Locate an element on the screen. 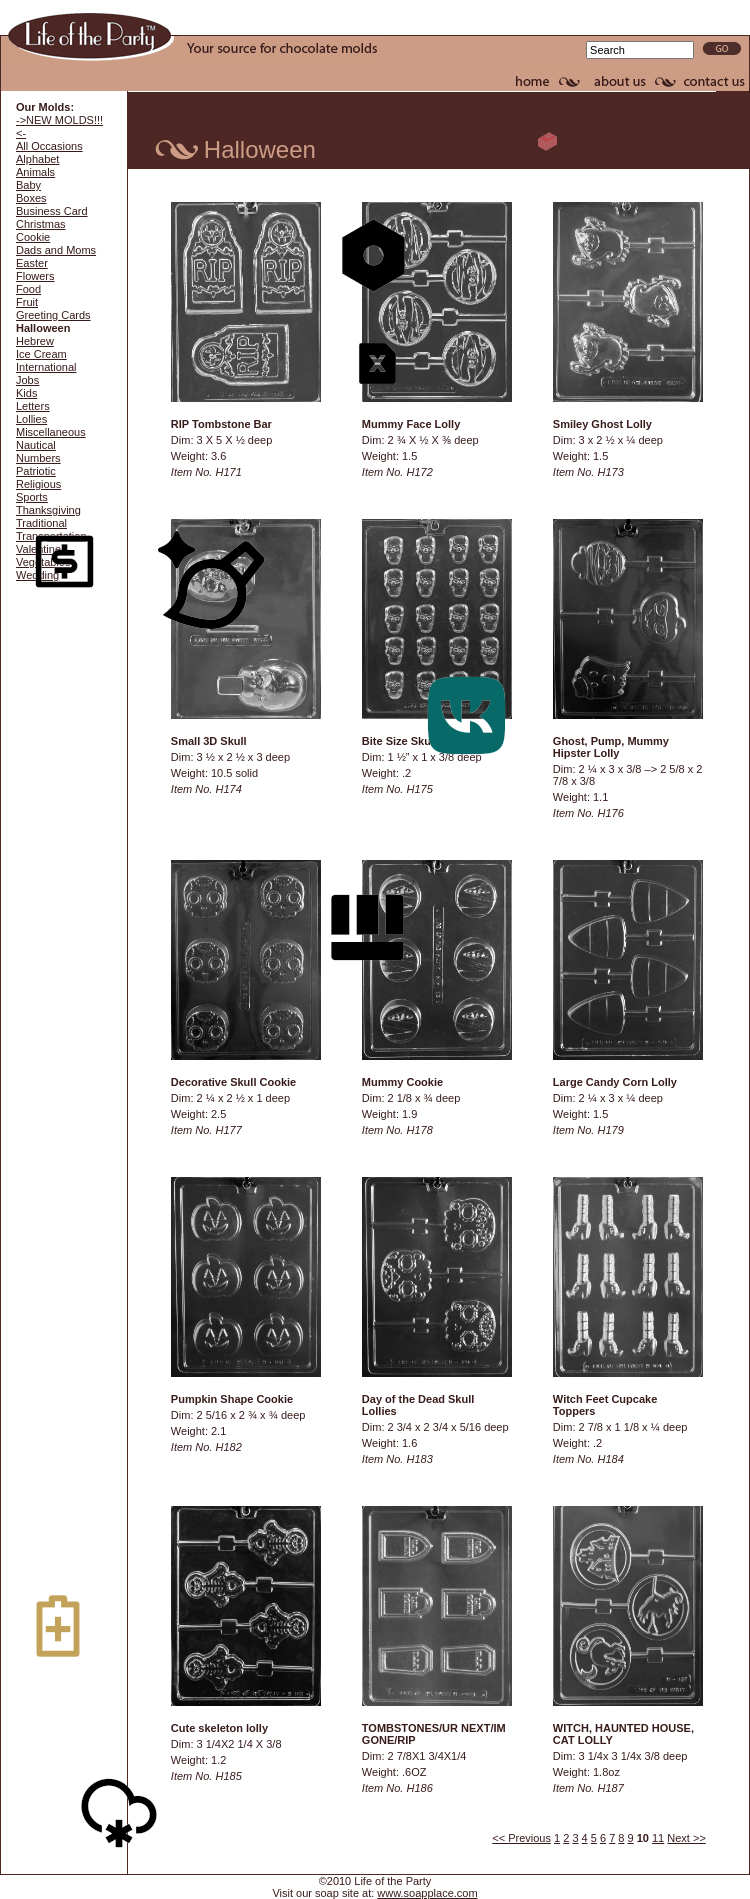 The height and width of the screenshot is (1899, 750). enable battery saver mode is located at coordinates (58, 1626).